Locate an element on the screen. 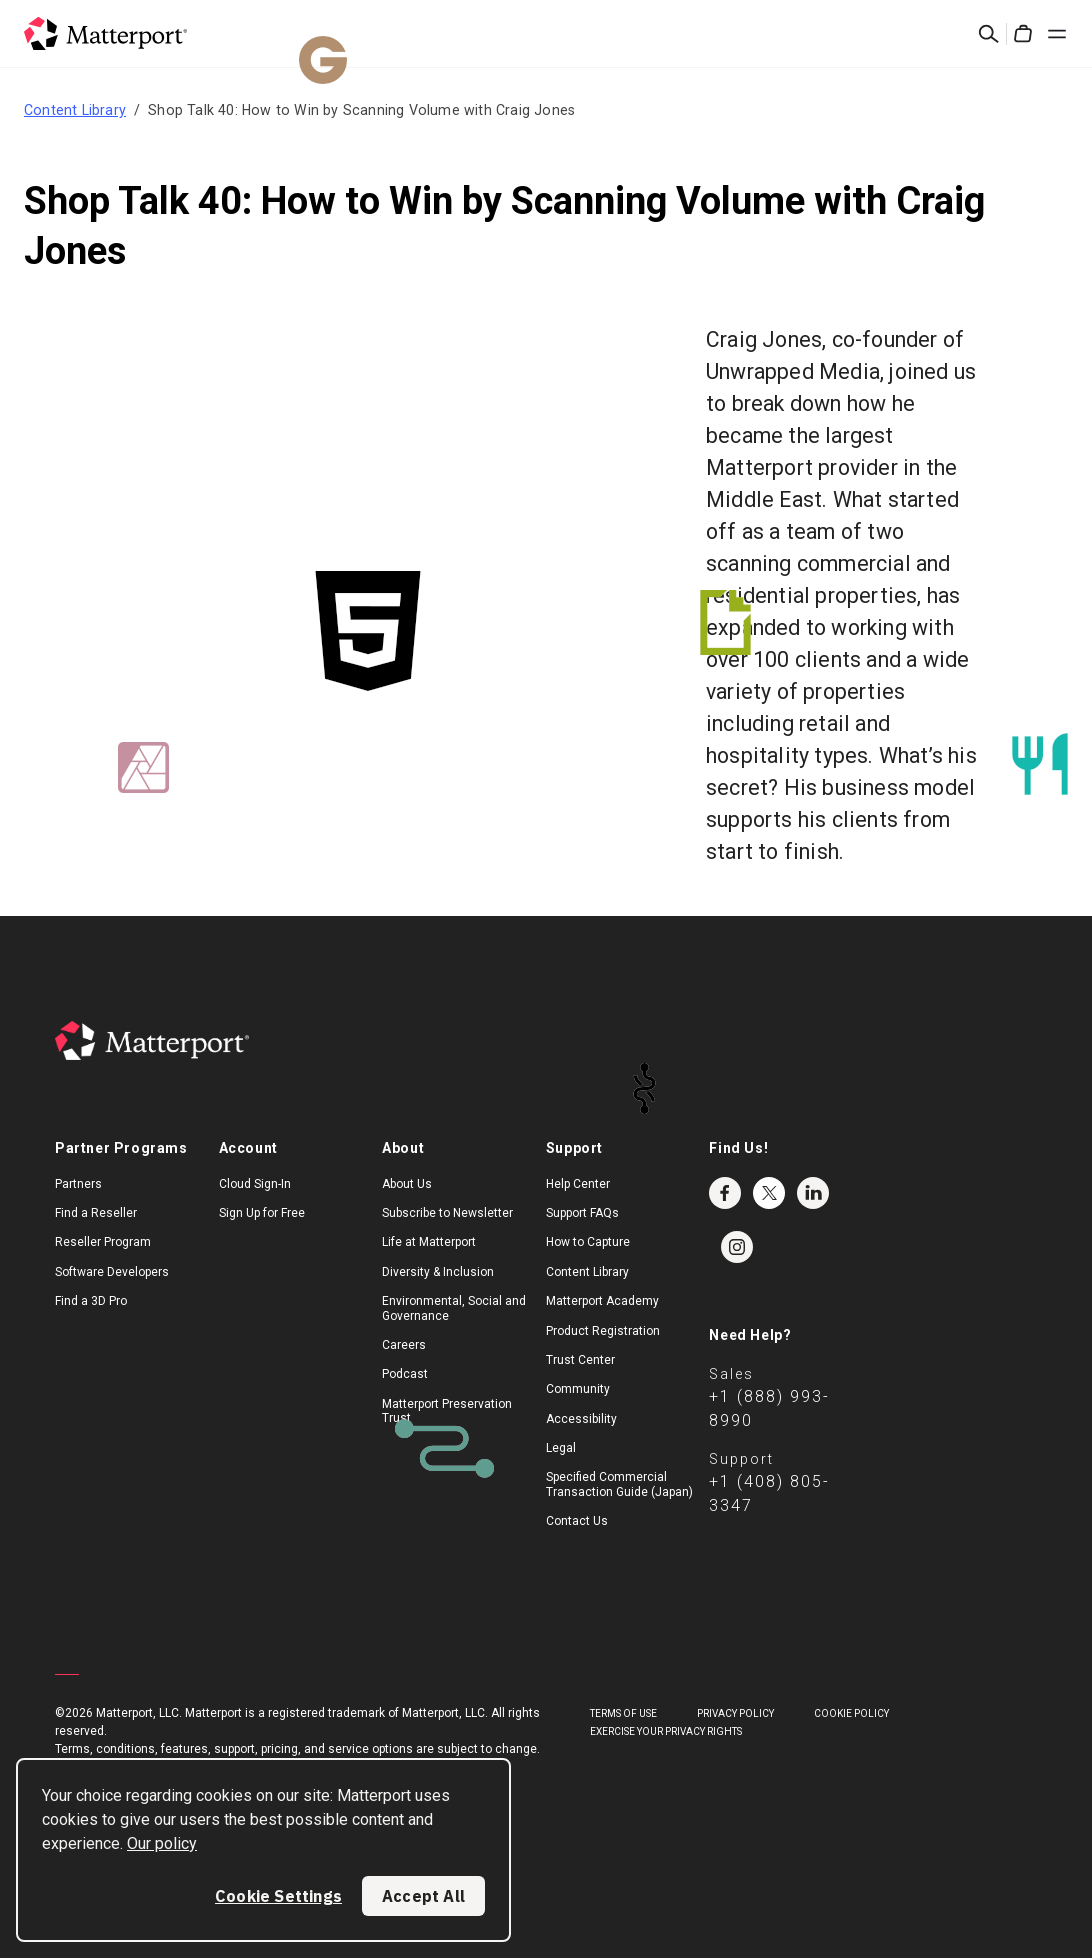  relay app logo is located at coordinates (444, 1448).